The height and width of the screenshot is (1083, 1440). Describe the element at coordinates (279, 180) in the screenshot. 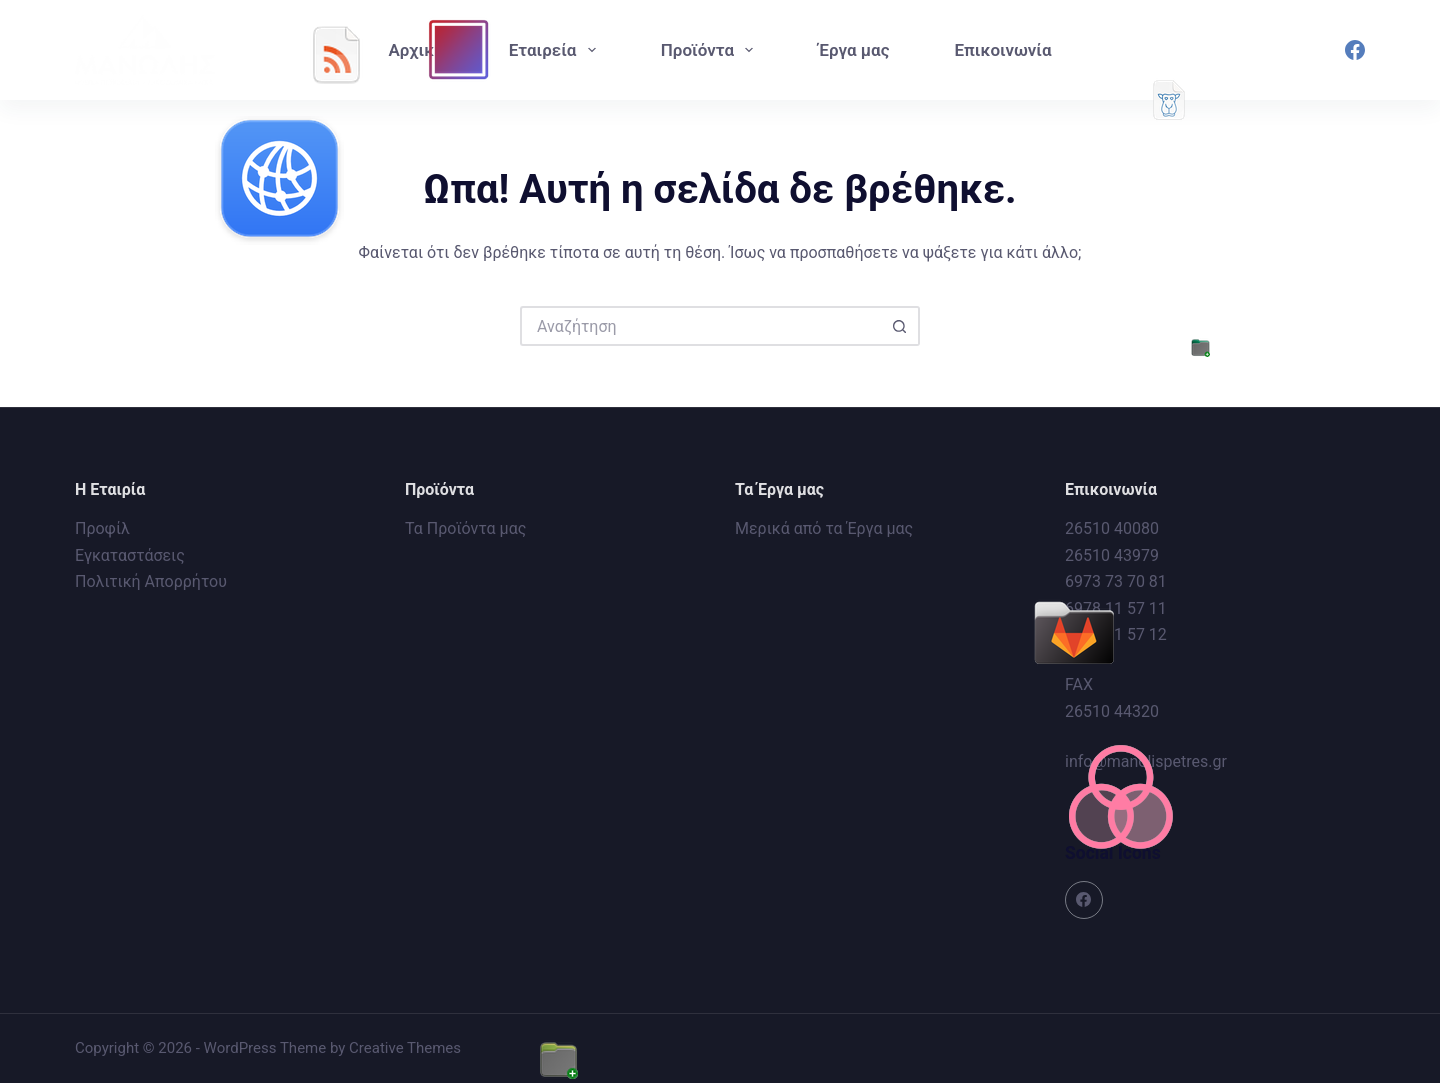

I see `open network settings and preferences` at that location.